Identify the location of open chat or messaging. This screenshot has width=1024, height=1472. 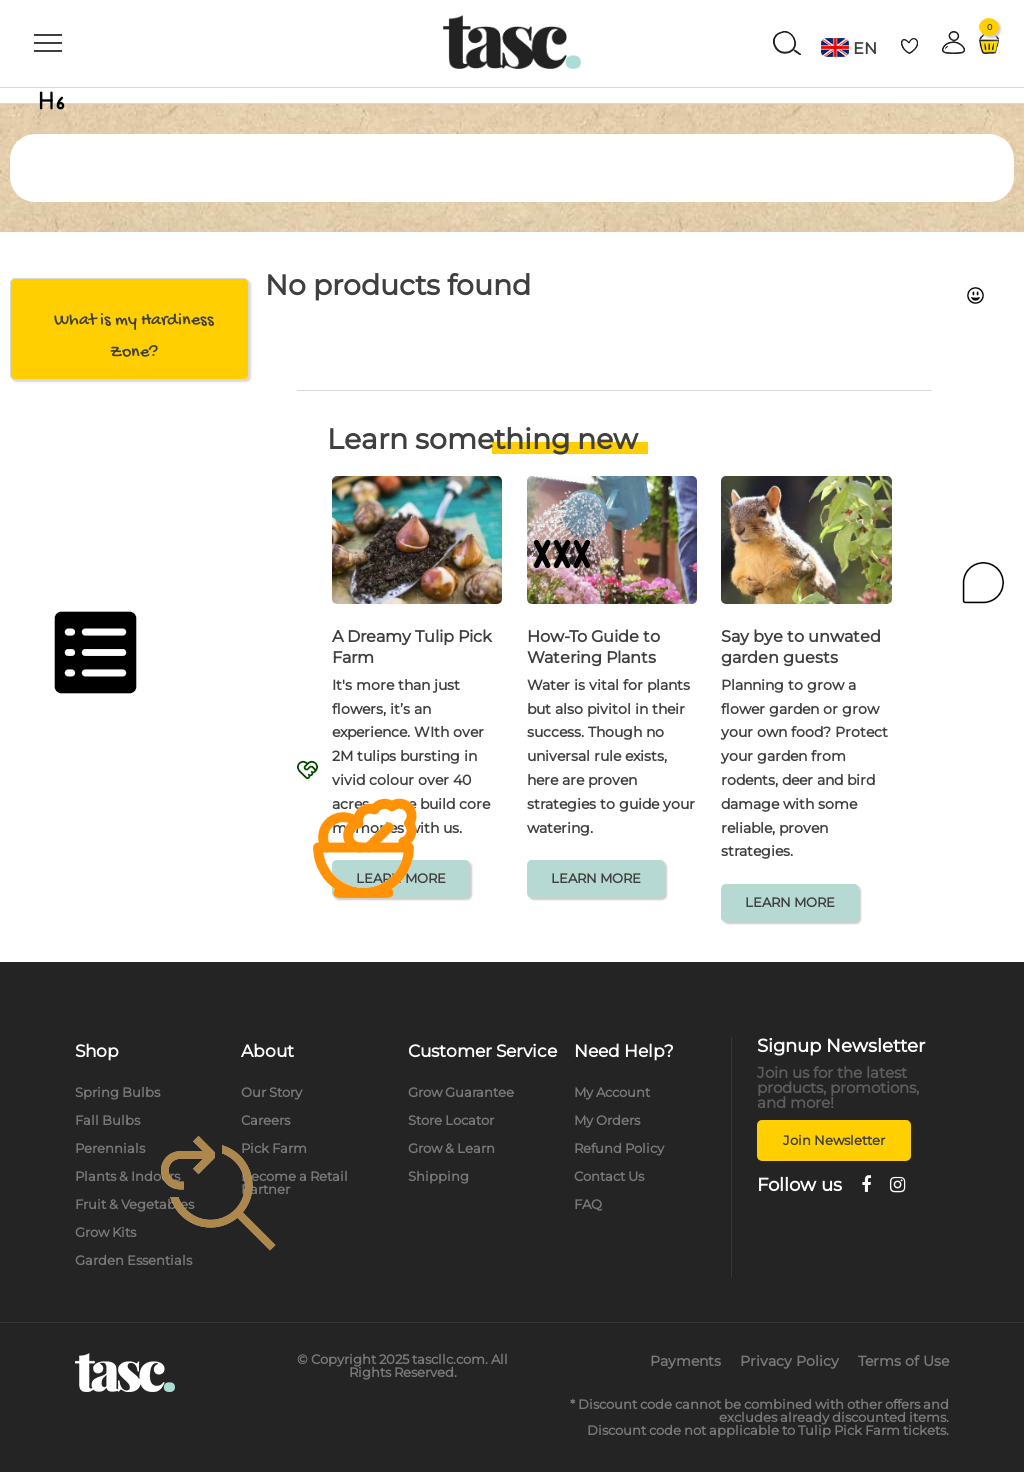
(982, 583).